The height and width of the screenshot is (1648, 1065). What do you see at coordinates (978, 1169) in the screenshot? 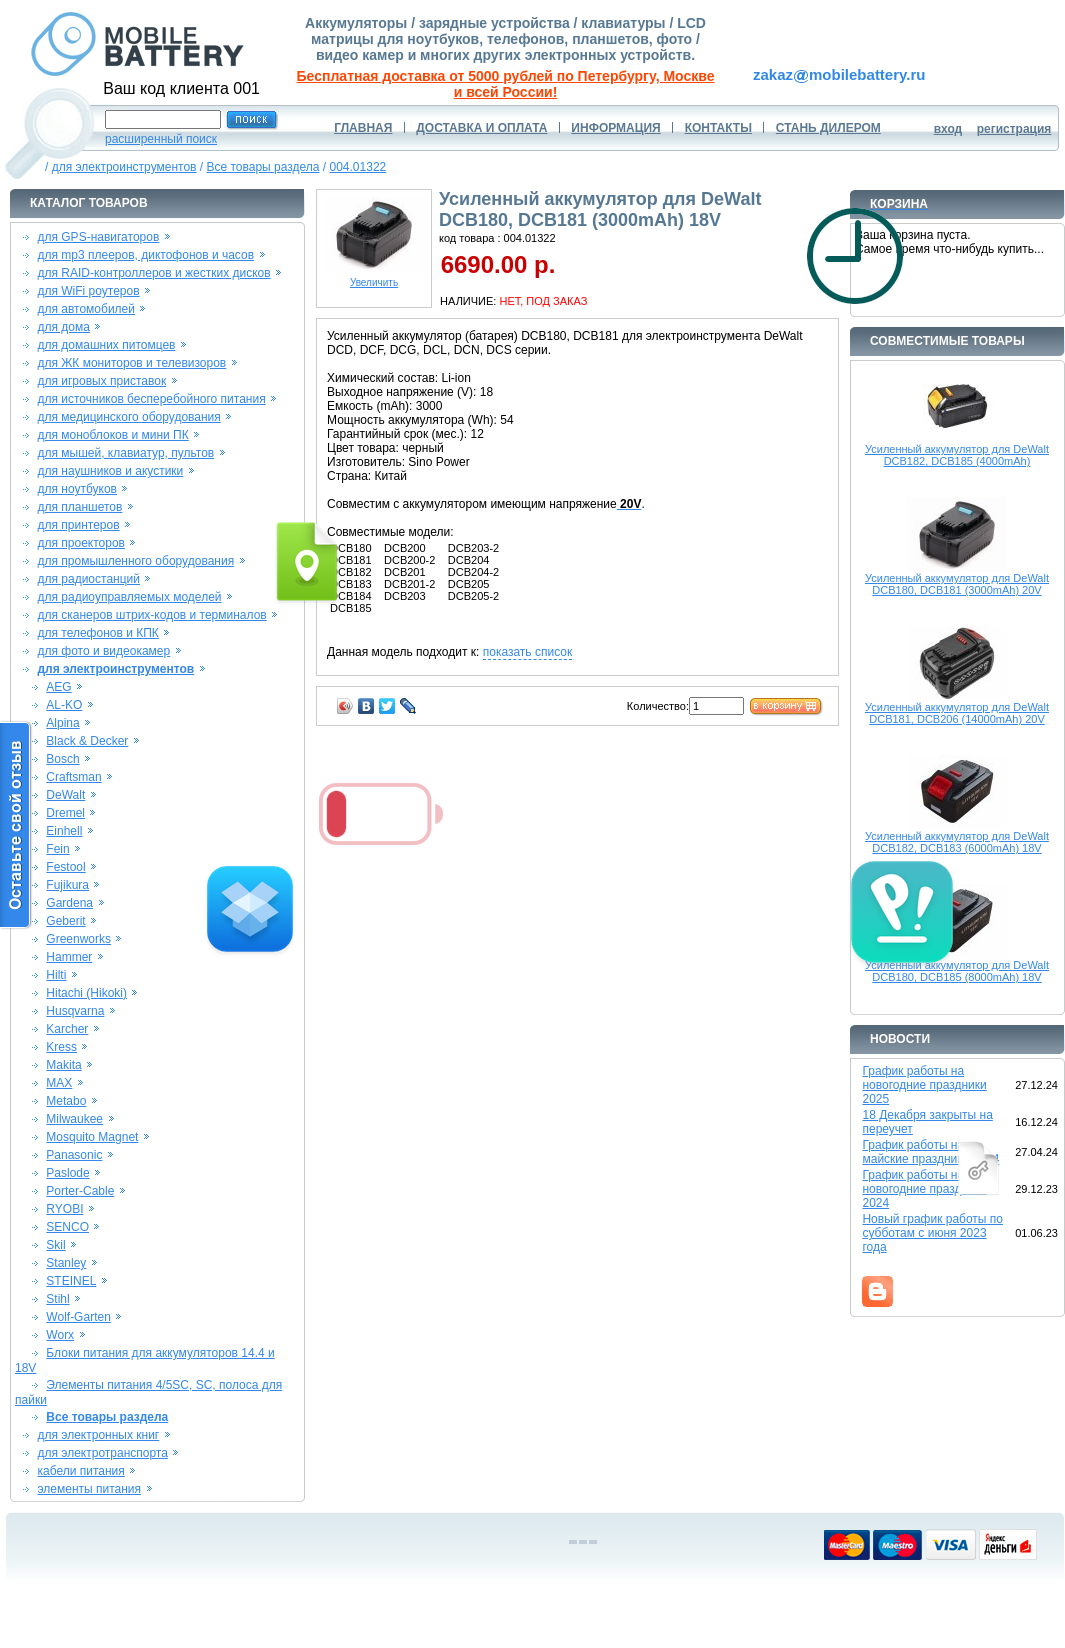
I see `slack authentication or login key` at bounding box center [978, 1169].